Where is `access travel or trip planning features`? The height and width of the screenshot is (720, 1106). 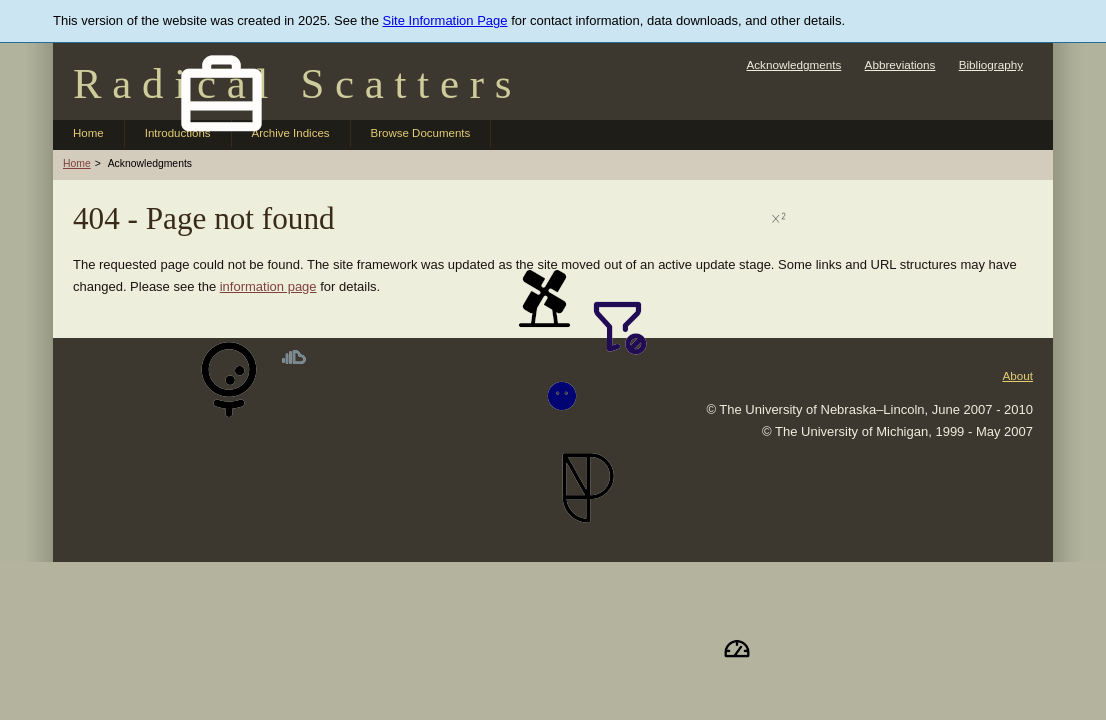
access travel or trip planning features is located at coordinates (221, 98).